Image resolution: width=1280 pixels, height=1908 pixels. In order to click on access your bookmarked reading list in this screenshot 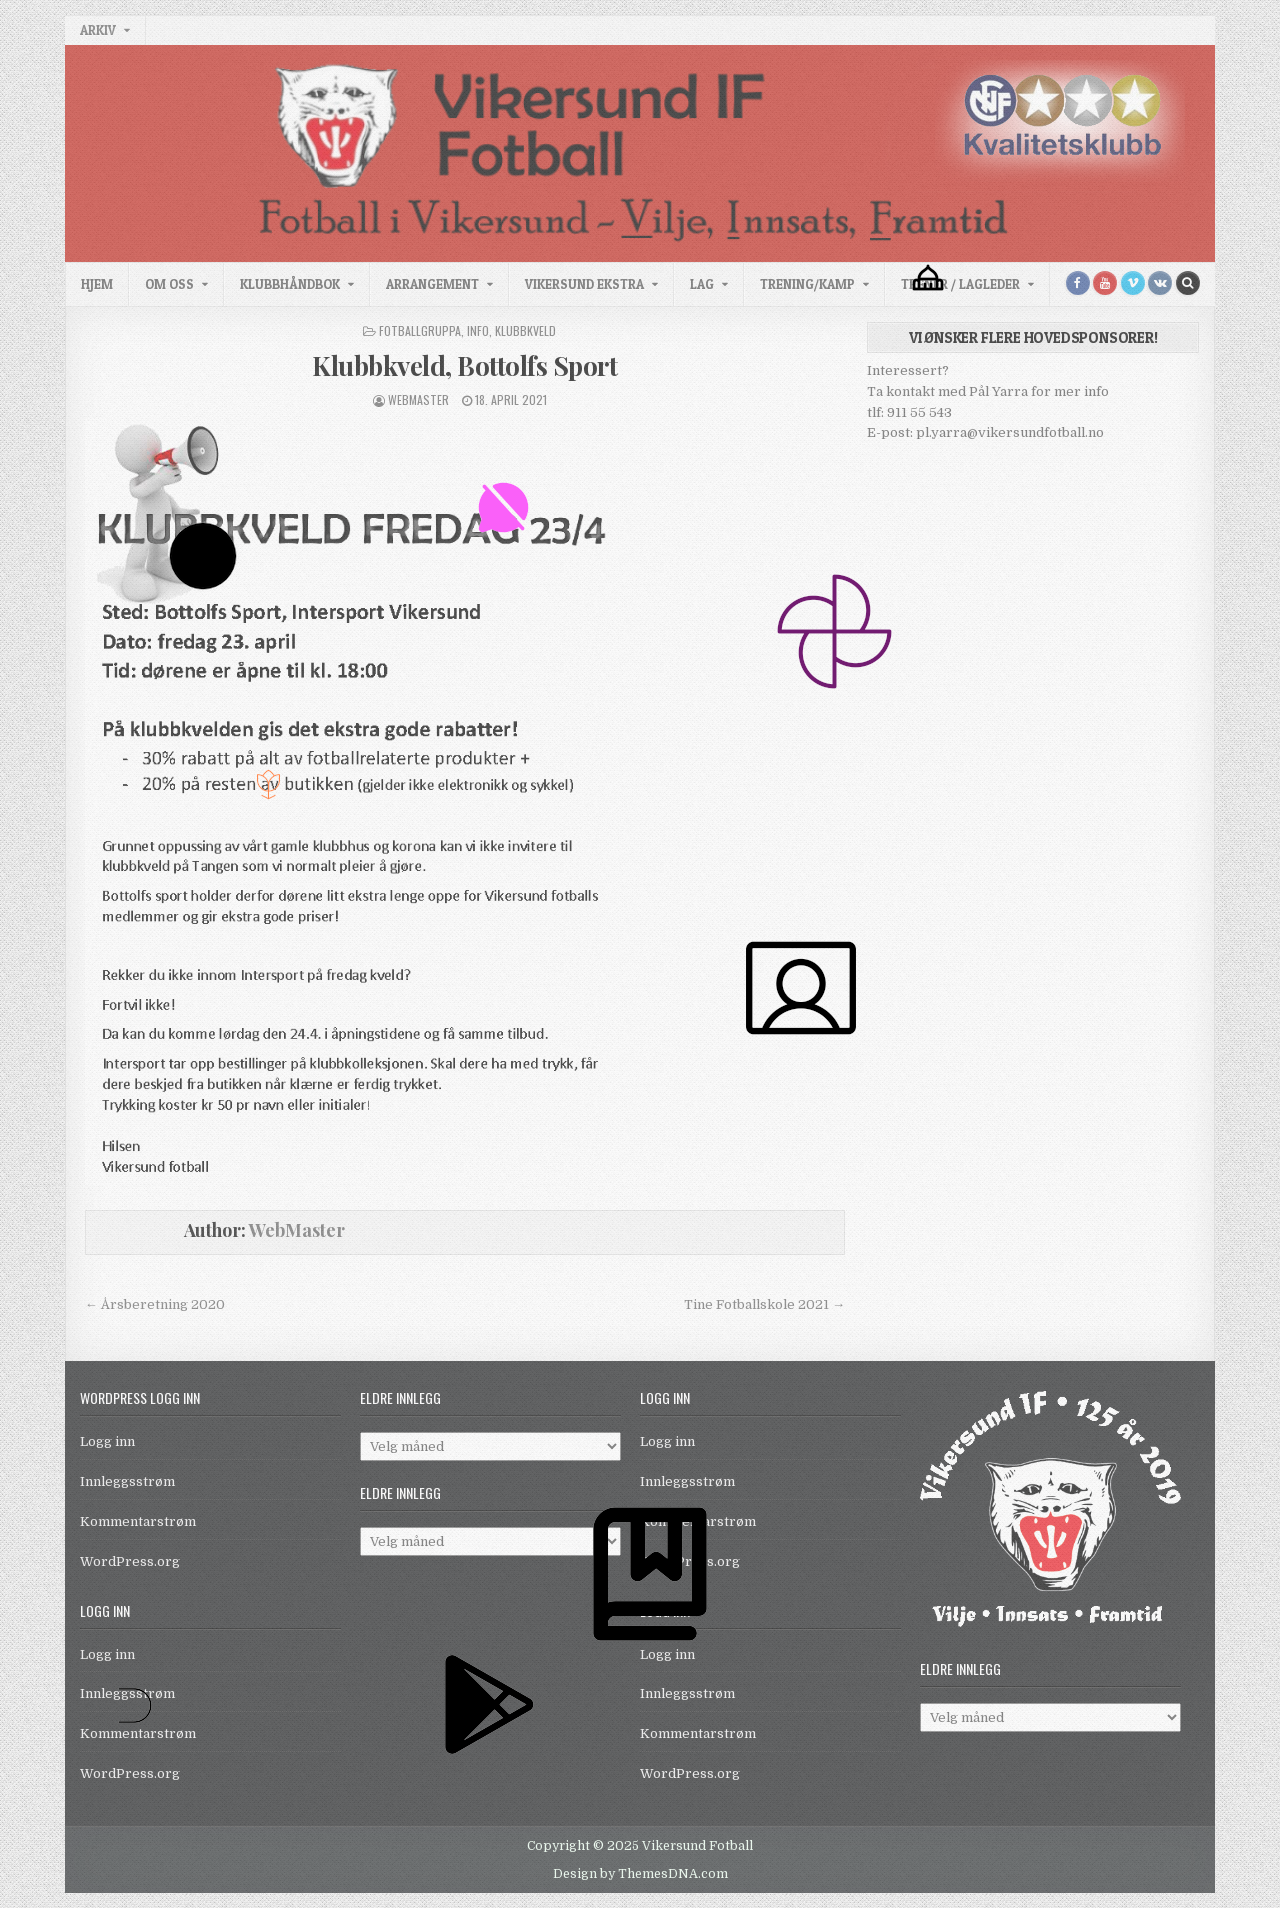, I will do `click(650, 1574)`.